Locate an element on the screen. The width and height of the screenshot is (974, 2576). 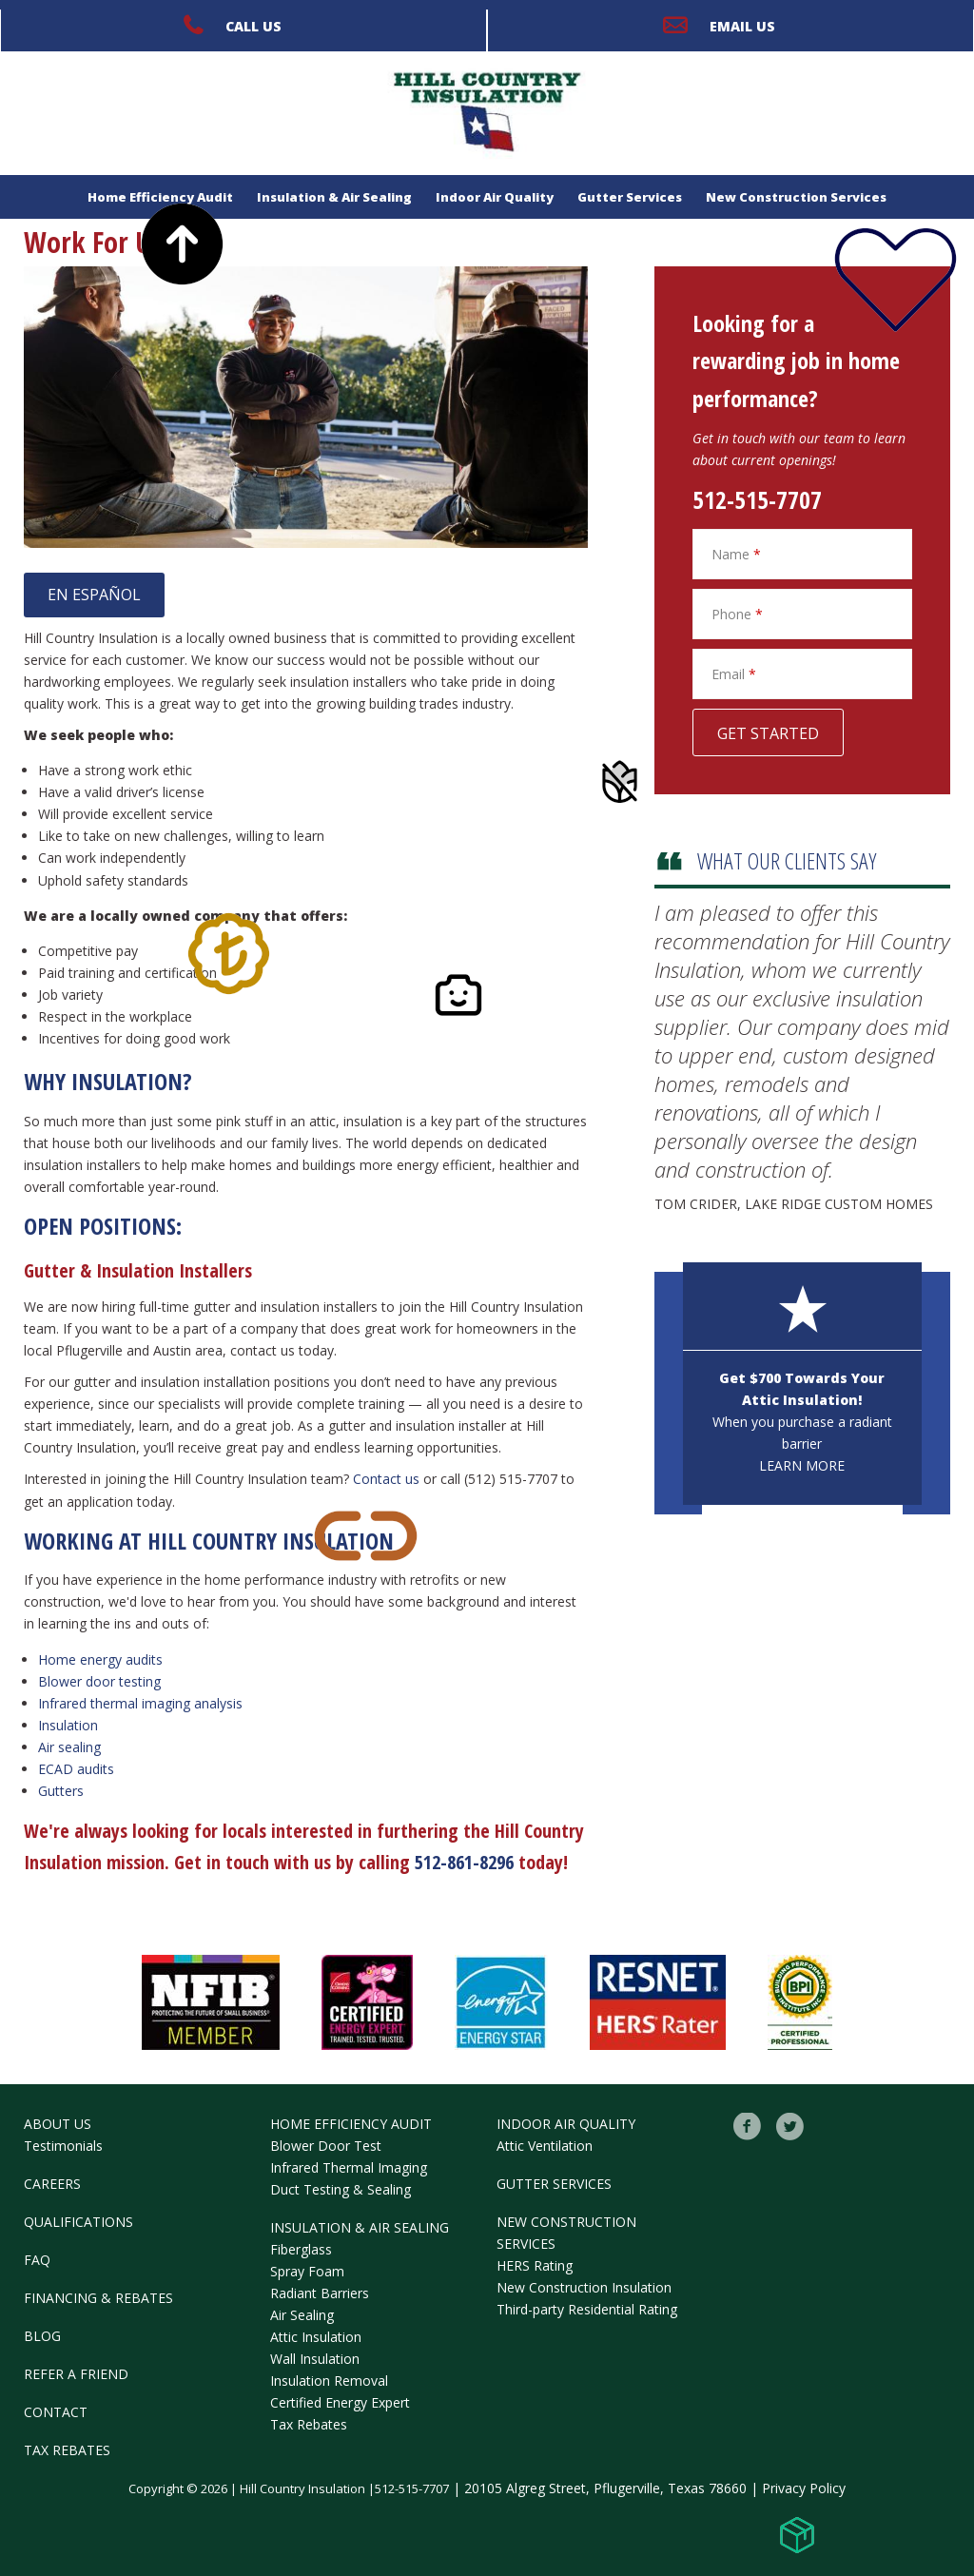
upload a file or content is located at coordinates (182, 244).